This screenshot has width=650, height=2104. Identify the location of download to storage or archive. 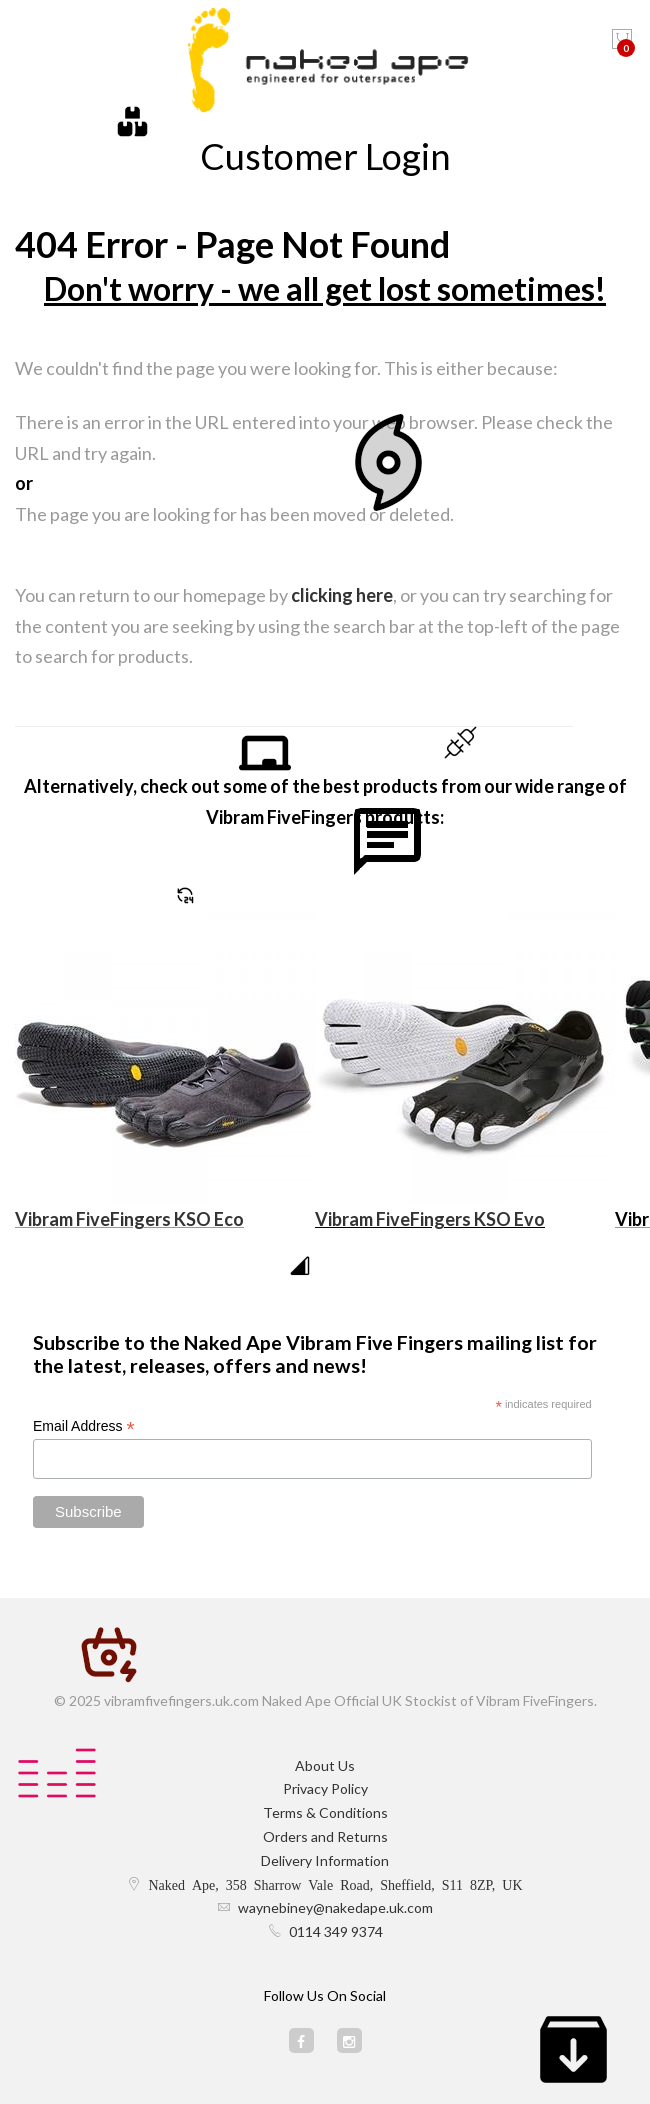
(573, 2049).